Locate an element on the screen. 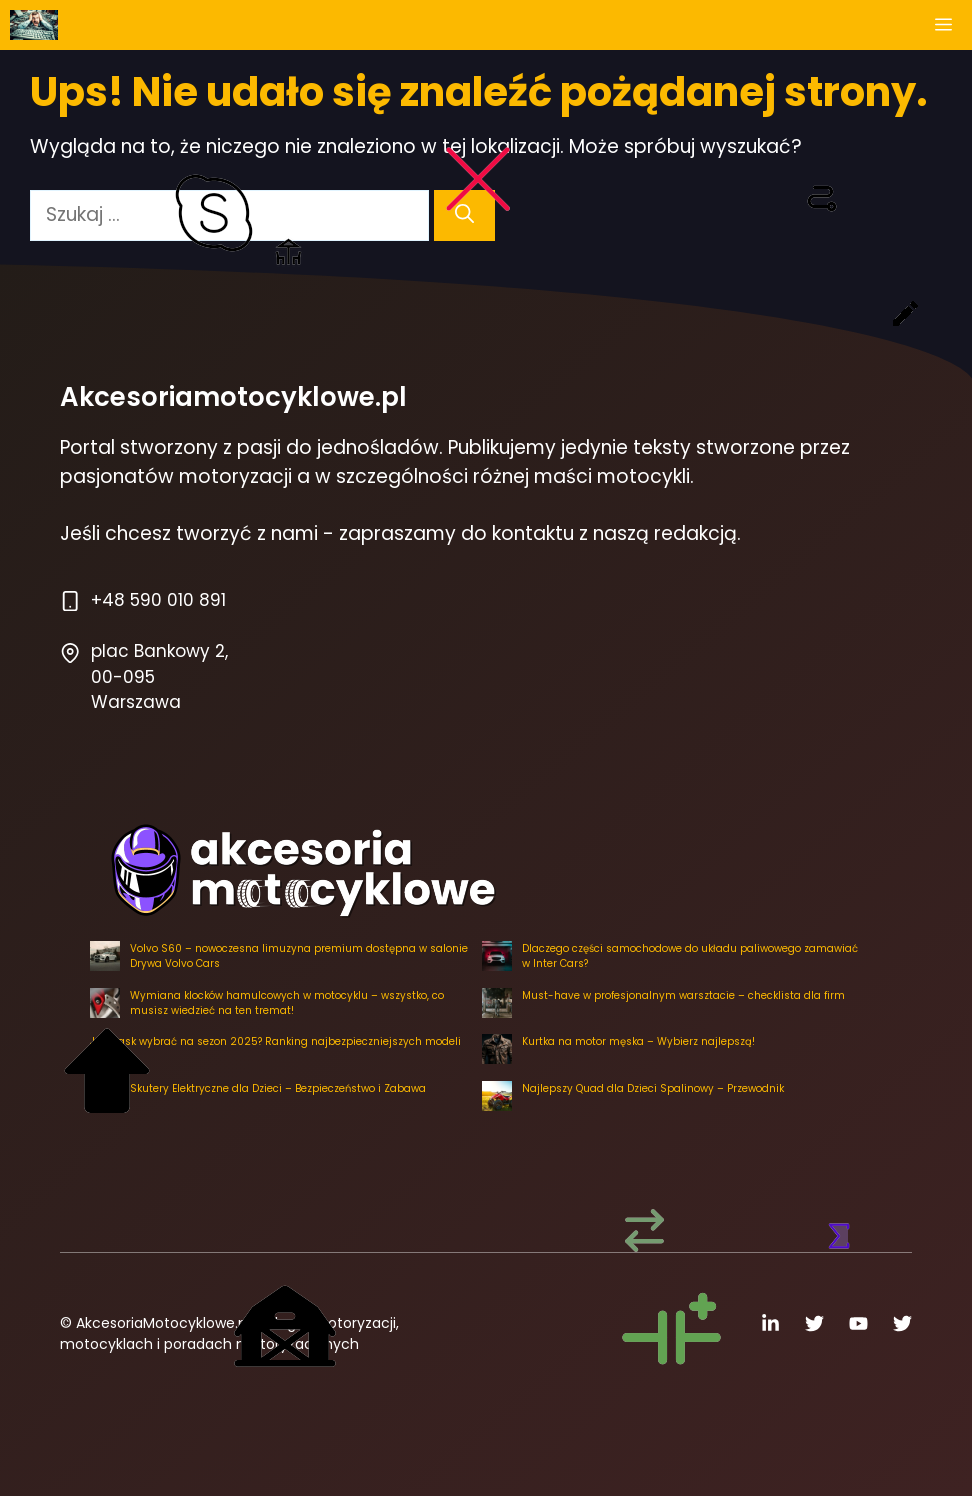 This screenshot has height=1496, width=972. open skype app is located at coordinates (214, 213).